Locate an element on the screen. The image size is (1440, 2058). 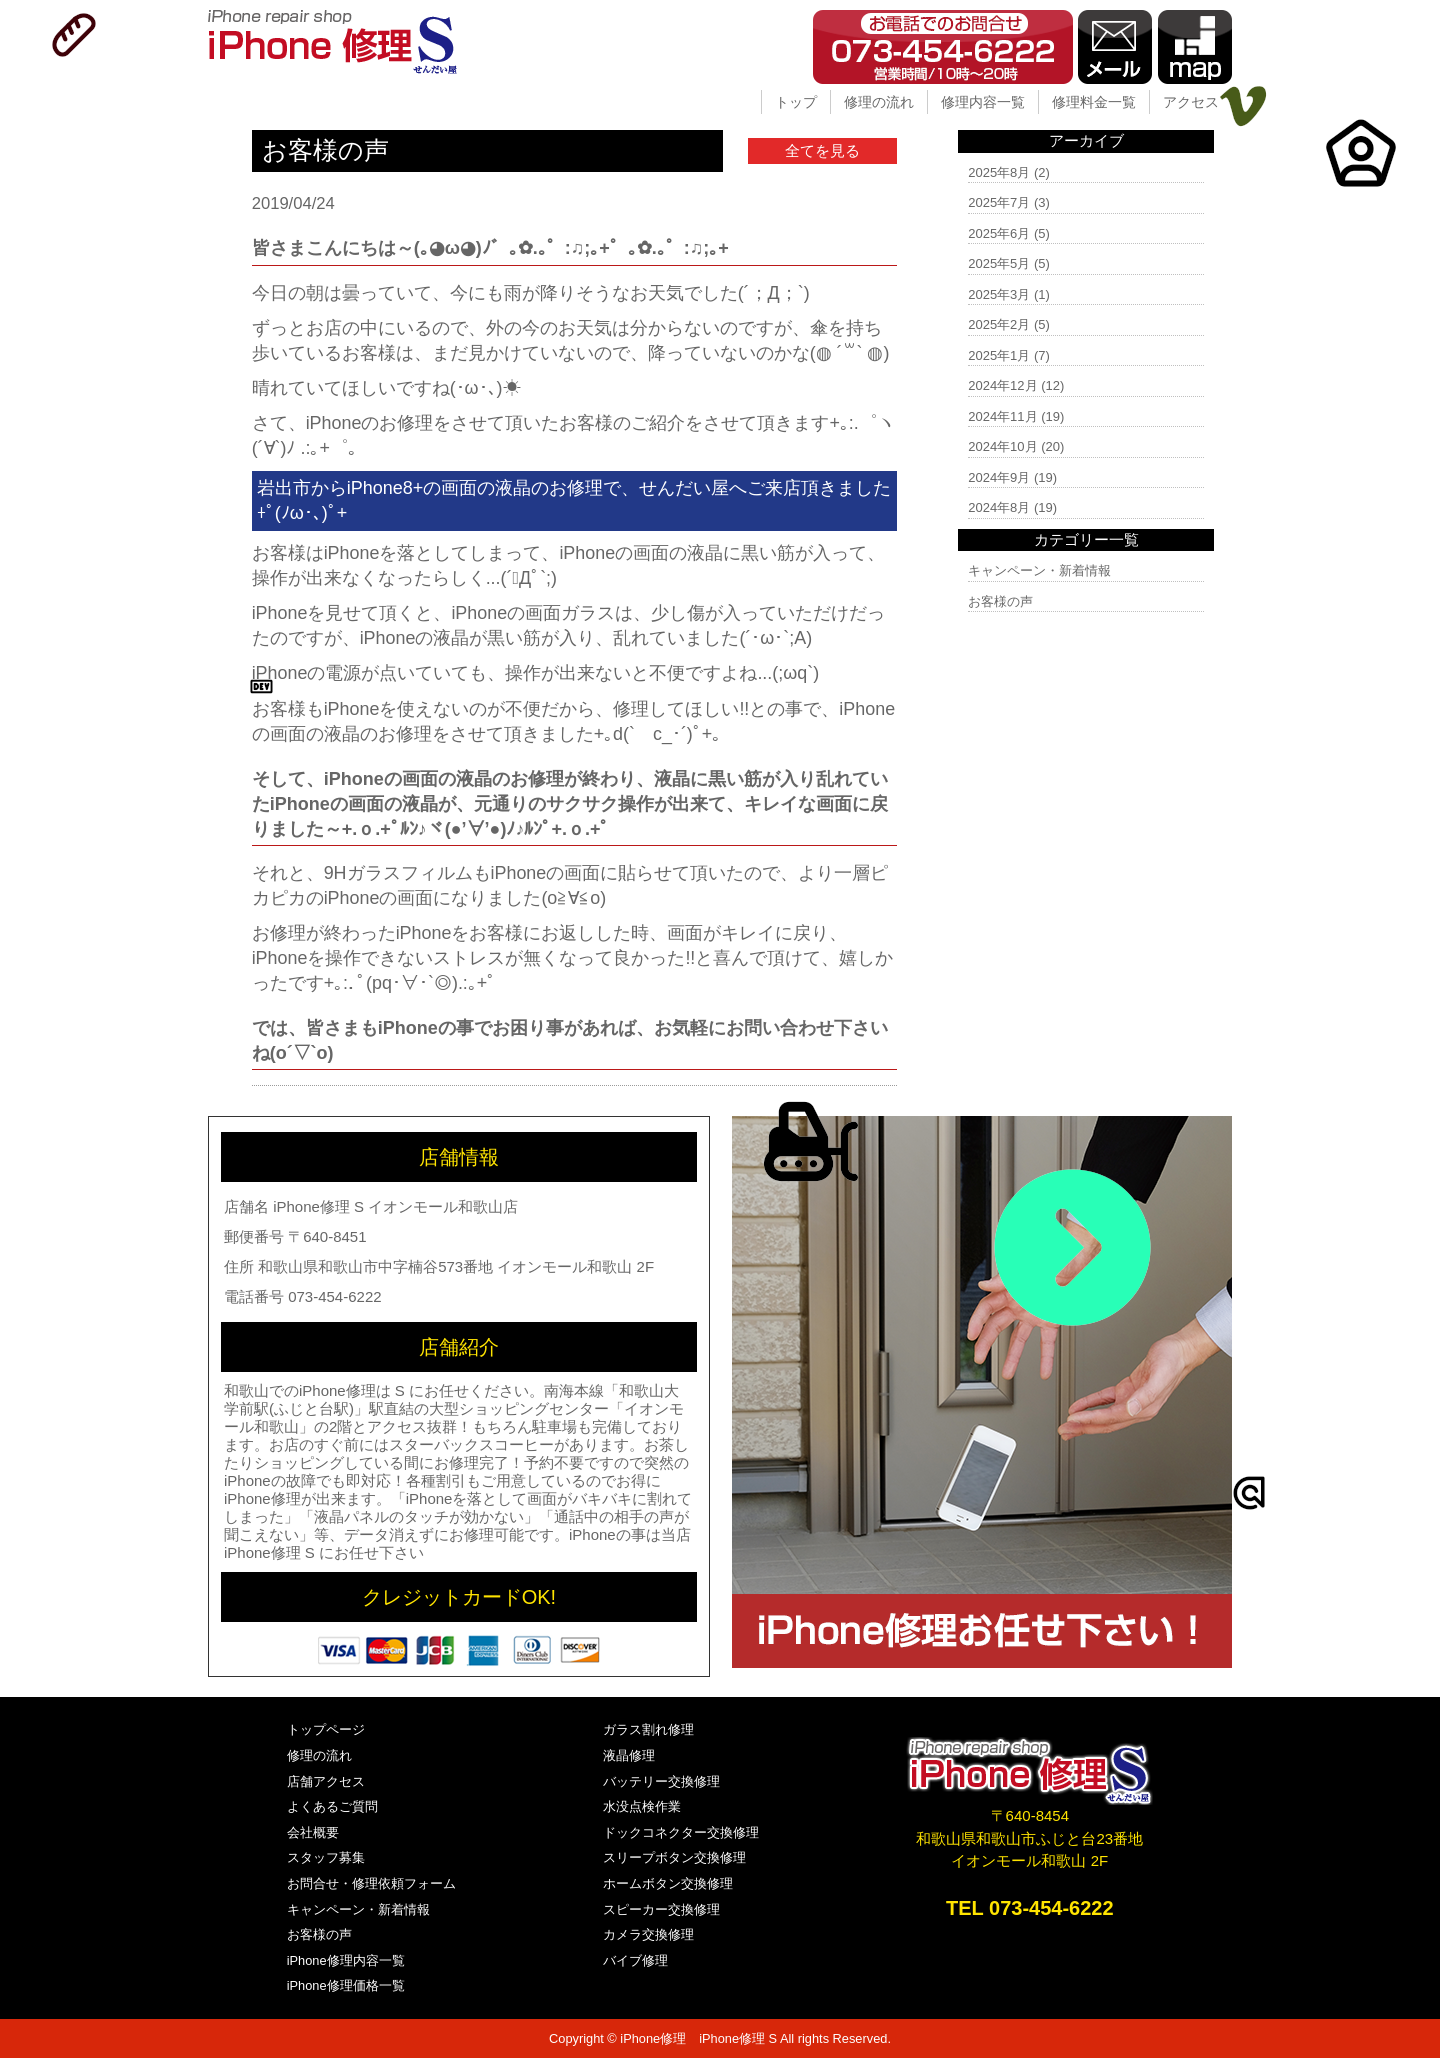
open the Vimeo app is located at coordinates (1243, 106).